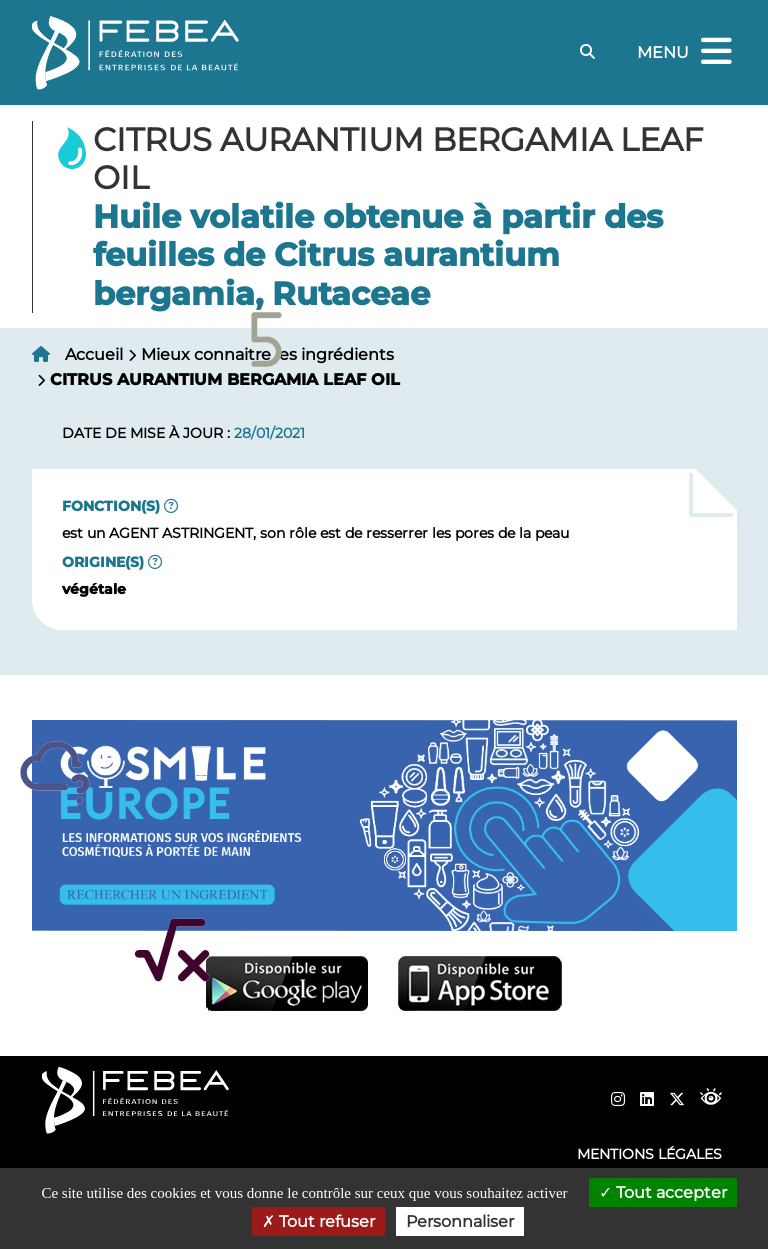 Image resolution: width=768 pixels, height=1249 pixels. I want to click on indicates step 5 in a multi-step process, so click(266, 339).